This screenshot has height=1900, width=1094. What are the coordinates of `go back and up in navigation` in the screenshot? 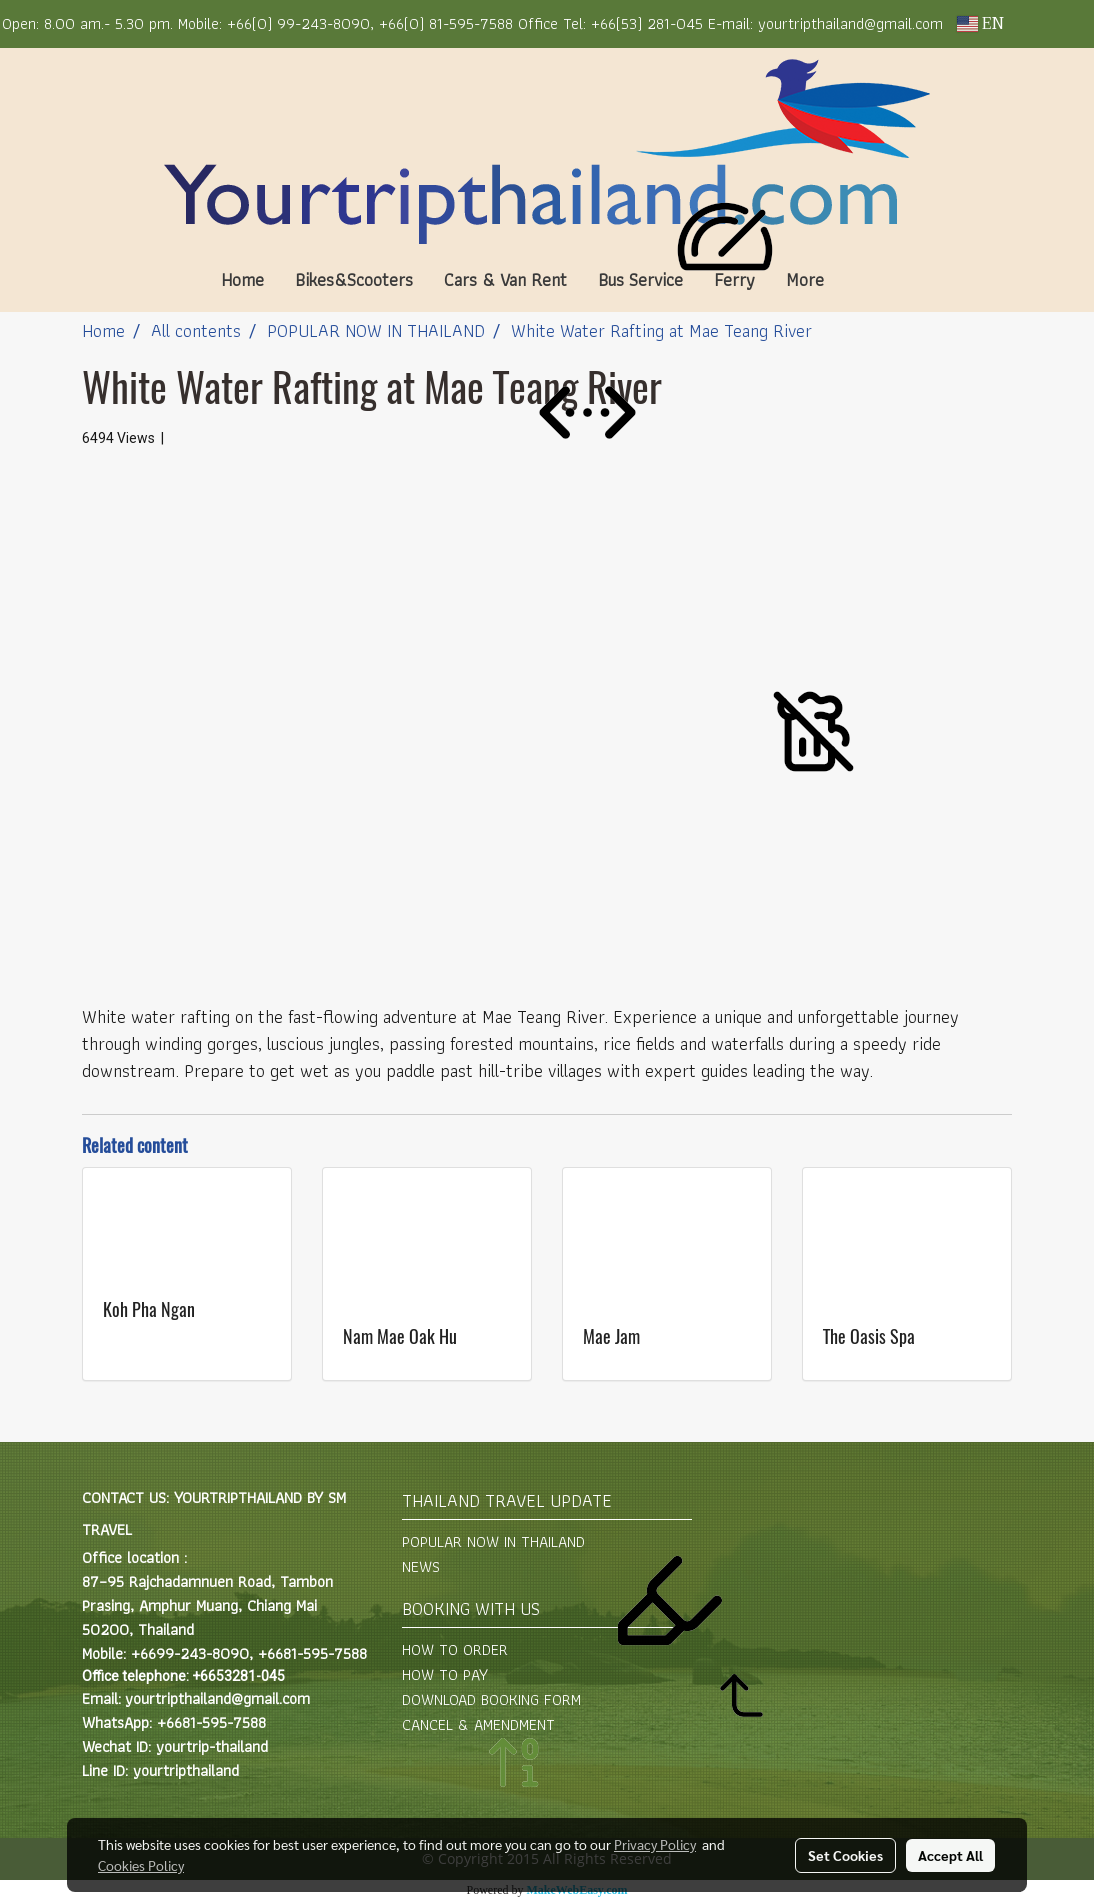 It's located at (741, 1695).